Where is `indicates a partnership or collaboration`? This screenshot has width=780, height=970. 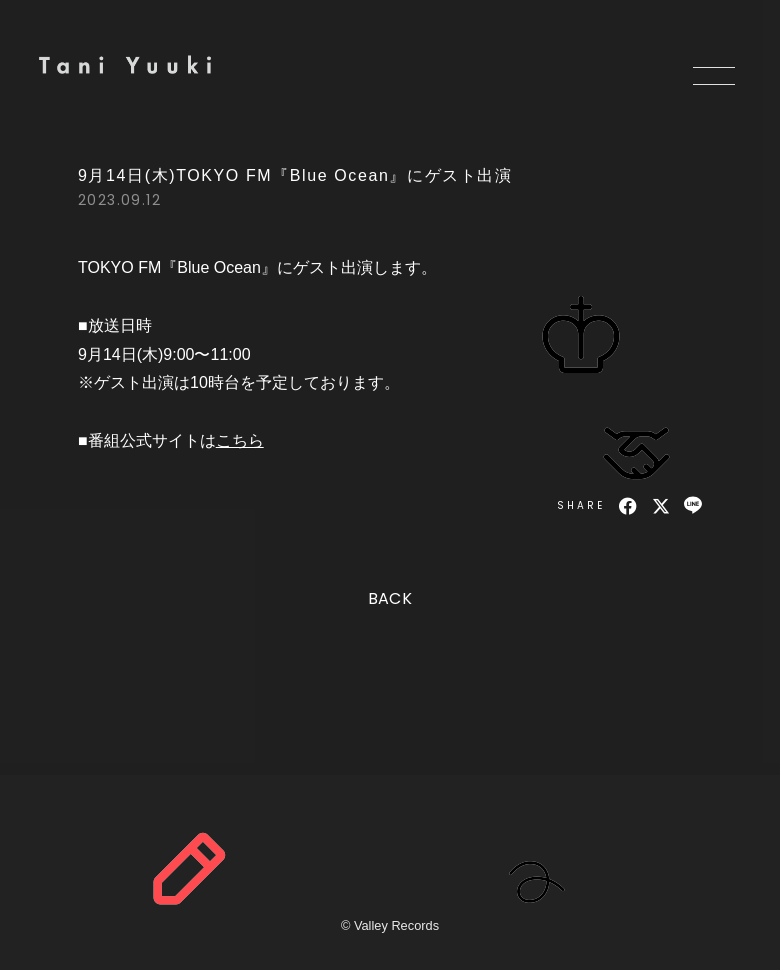
indicates a partnership or collaboration is located at coordinates (636, 452).